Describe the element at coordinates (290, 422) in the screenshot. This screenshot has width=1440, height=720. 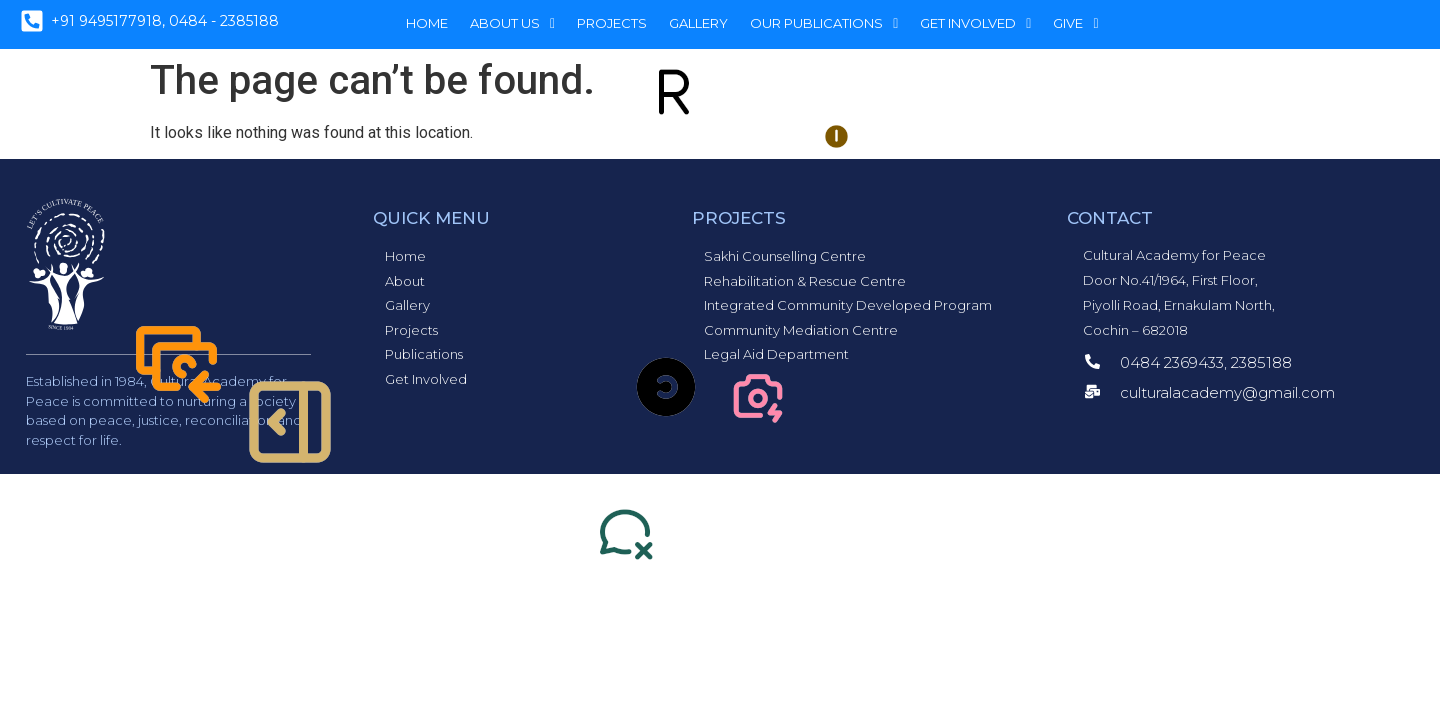
I see `expand the right sidebar panel` at that location.